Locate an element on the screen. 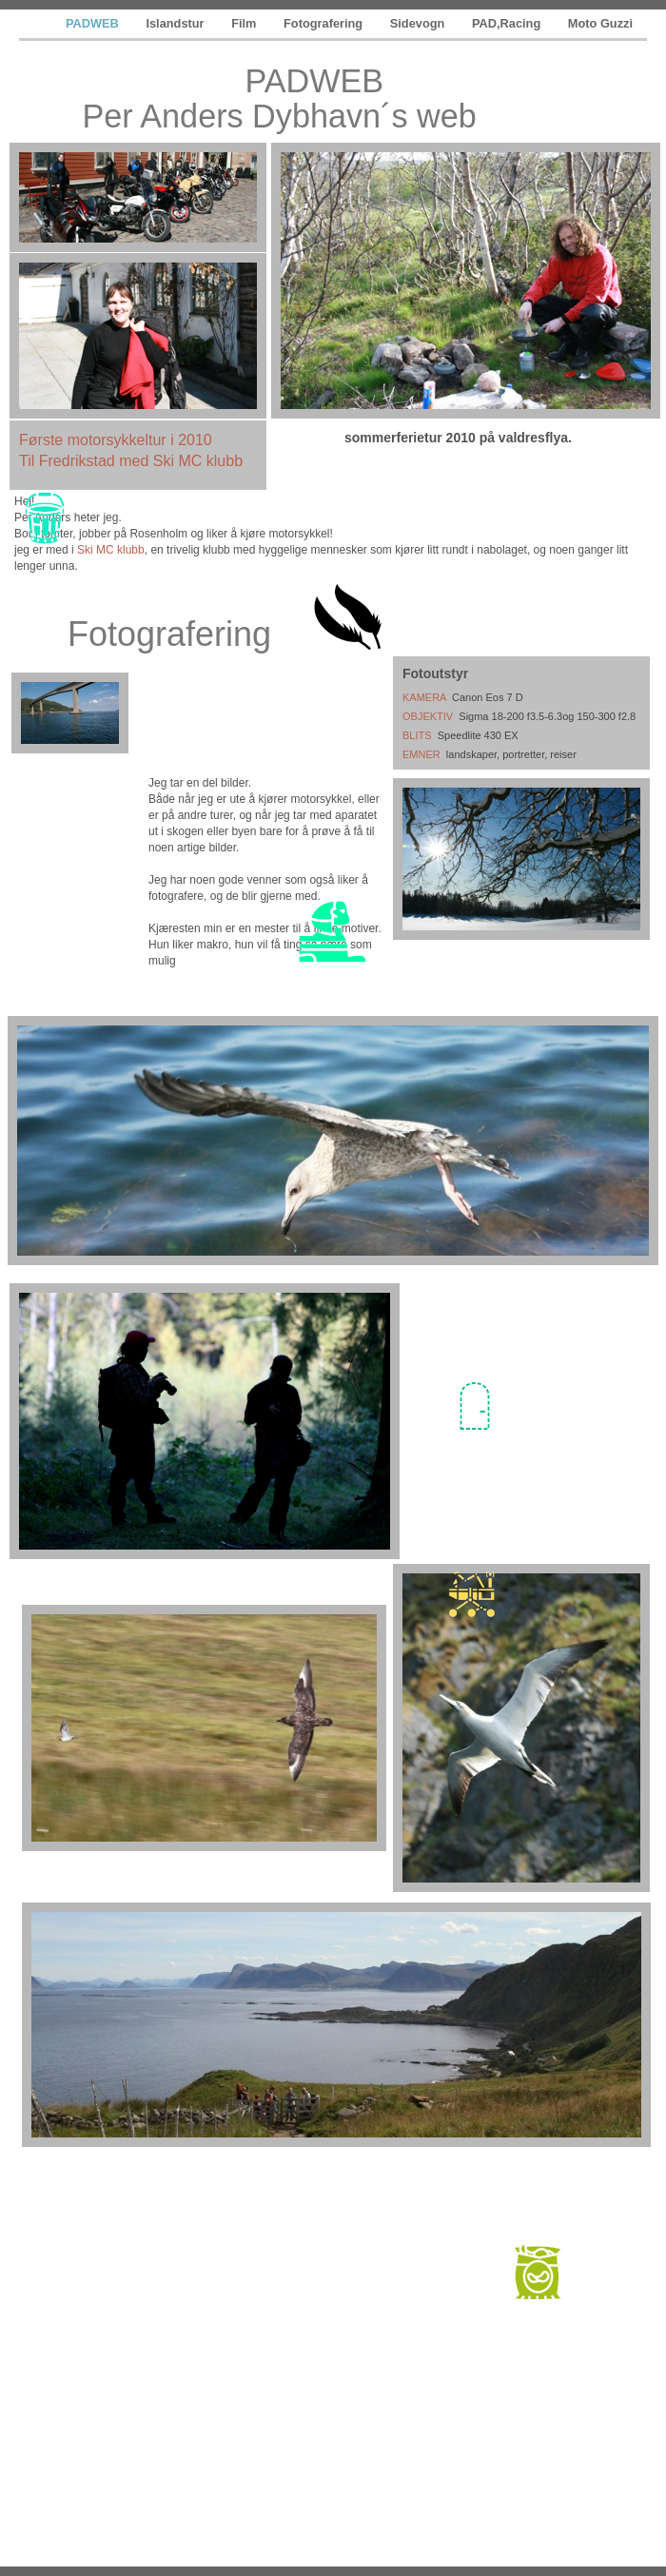 The width and height of the screenshot is (666, 2576). snack or food item in a game inventory is located at coordinates (538, 2272).